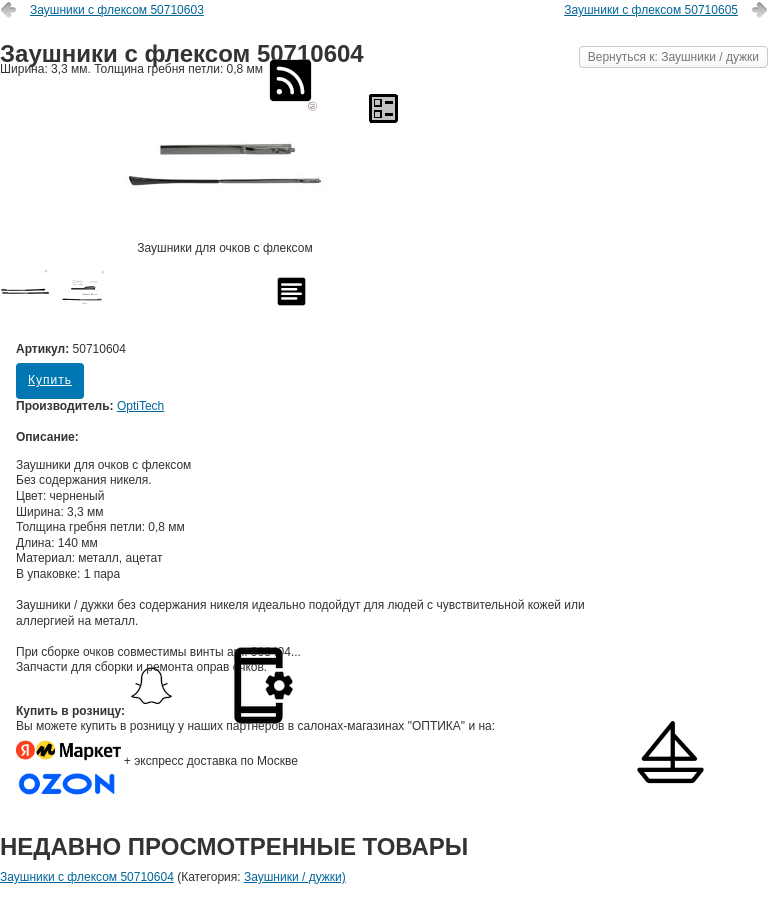 Image resolution: width=768 pixels, height=901 pixels. What do you see at coordinates (151, 686) in the screenshot?
I see `open Snapchat app` at bounding box center [151, 686].